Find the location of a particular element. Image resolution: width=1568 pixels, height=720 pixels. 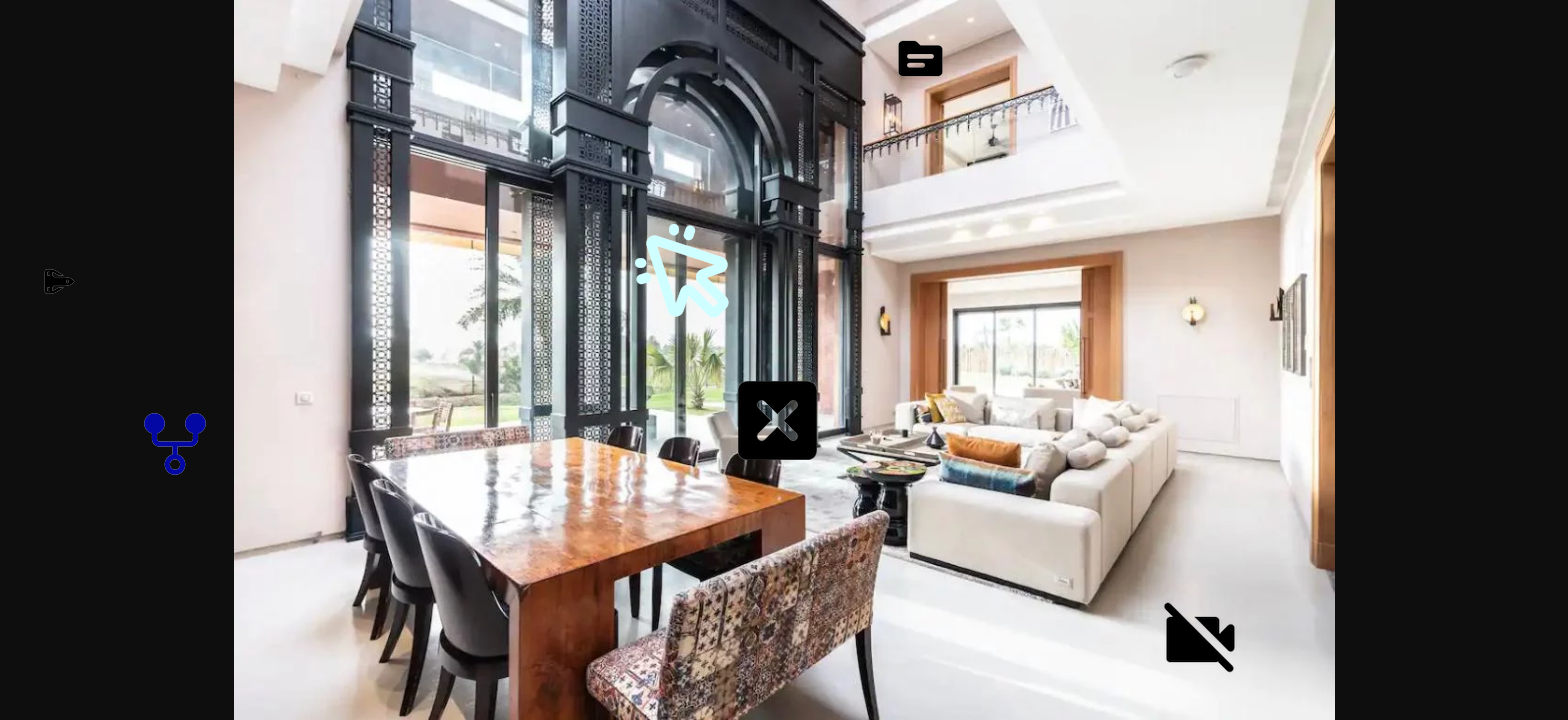

camera is currently disabled or off is located at coordinates (1200, 639).